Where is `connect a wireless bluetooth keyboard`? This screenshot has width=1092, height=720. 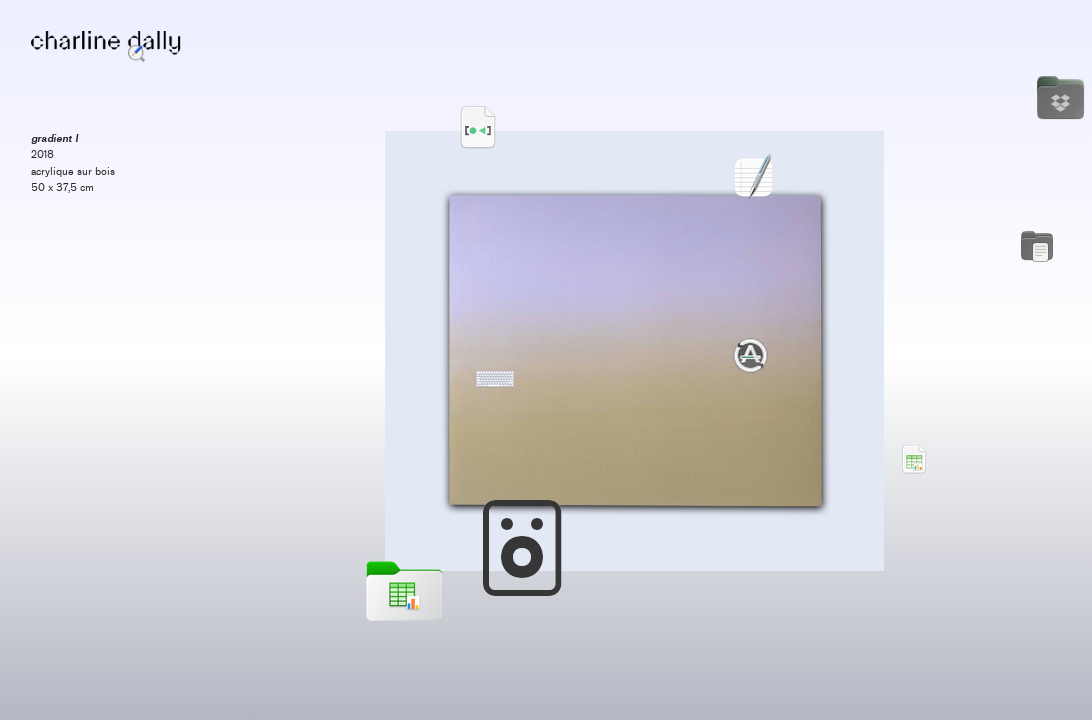
connect a wireless bluetooth keyboard is located at coordinates (495, 379).